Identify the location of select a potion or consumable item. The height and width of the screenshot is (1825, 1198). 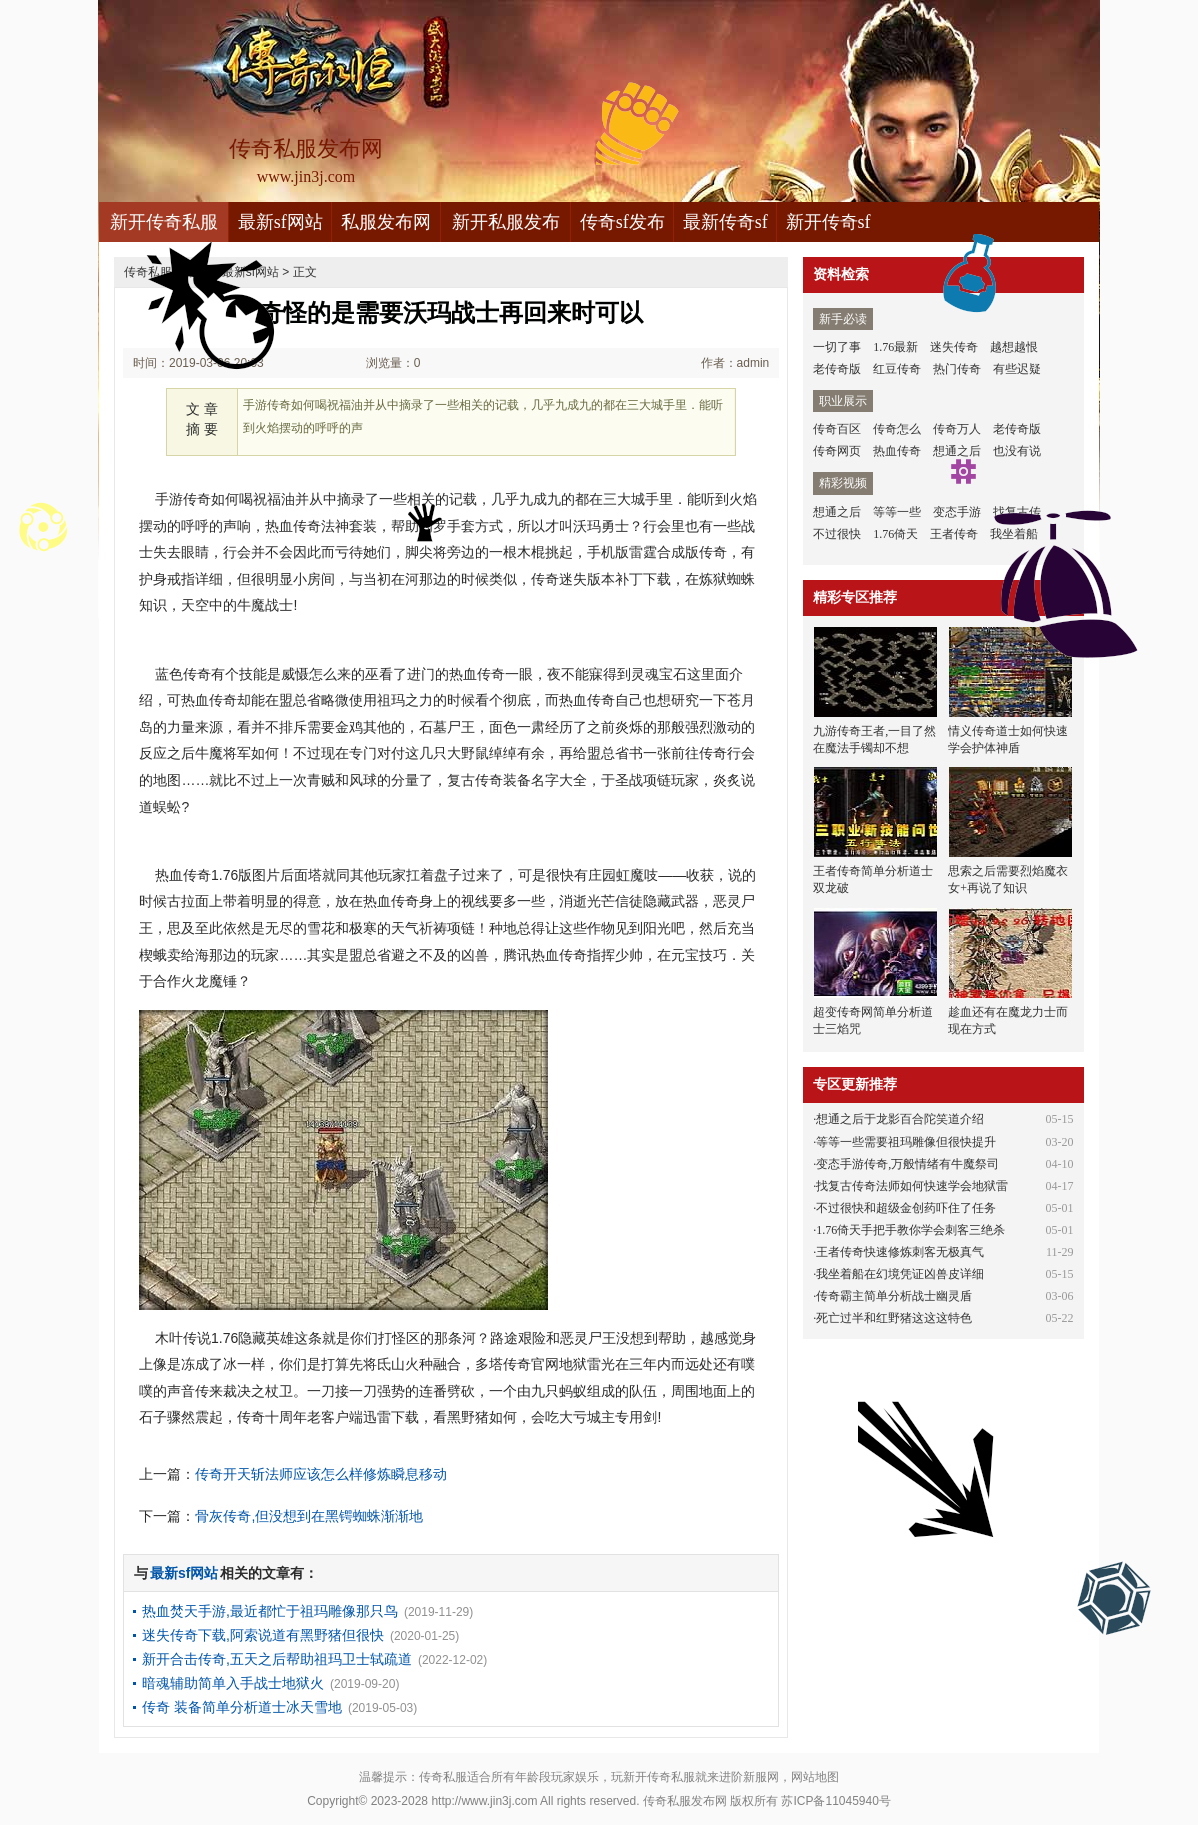
(973, 272).